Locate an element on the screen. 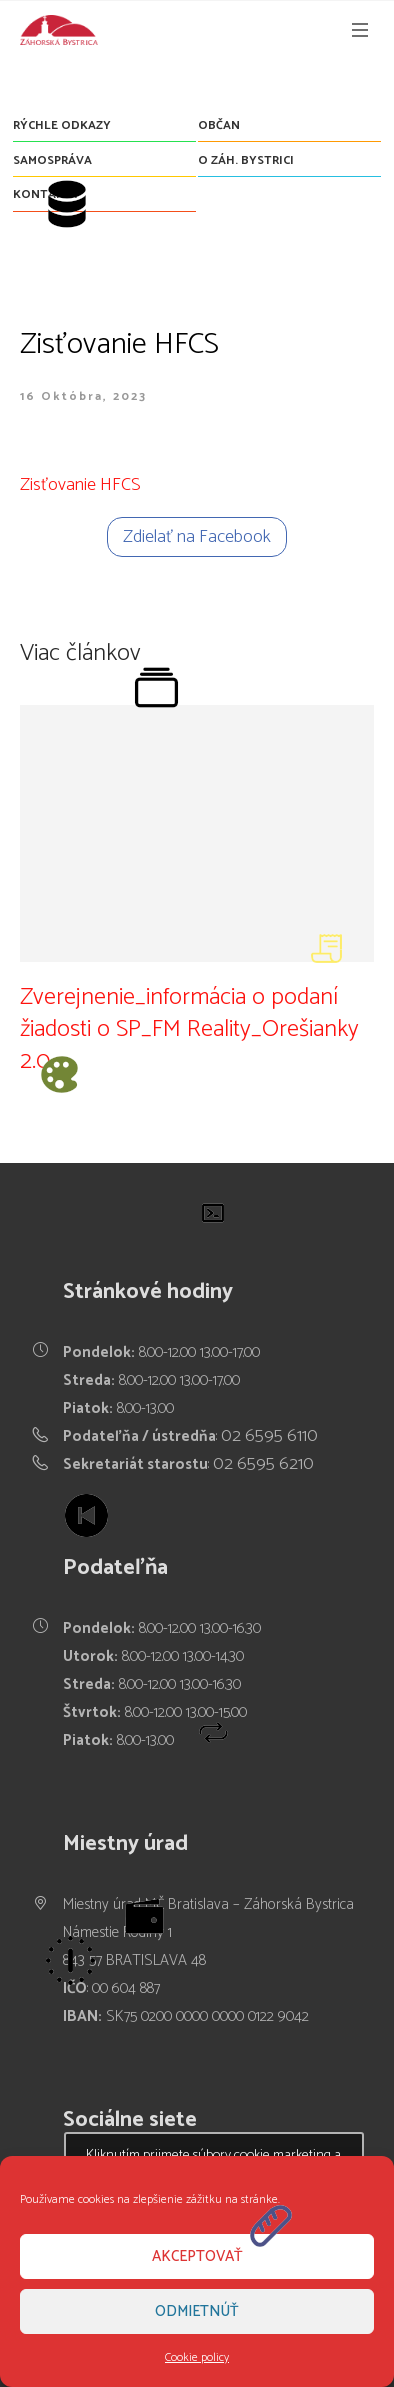 This screenshot has width=394, height=2387. access your wallet or payment methods is located at coordinates (144, 1917).